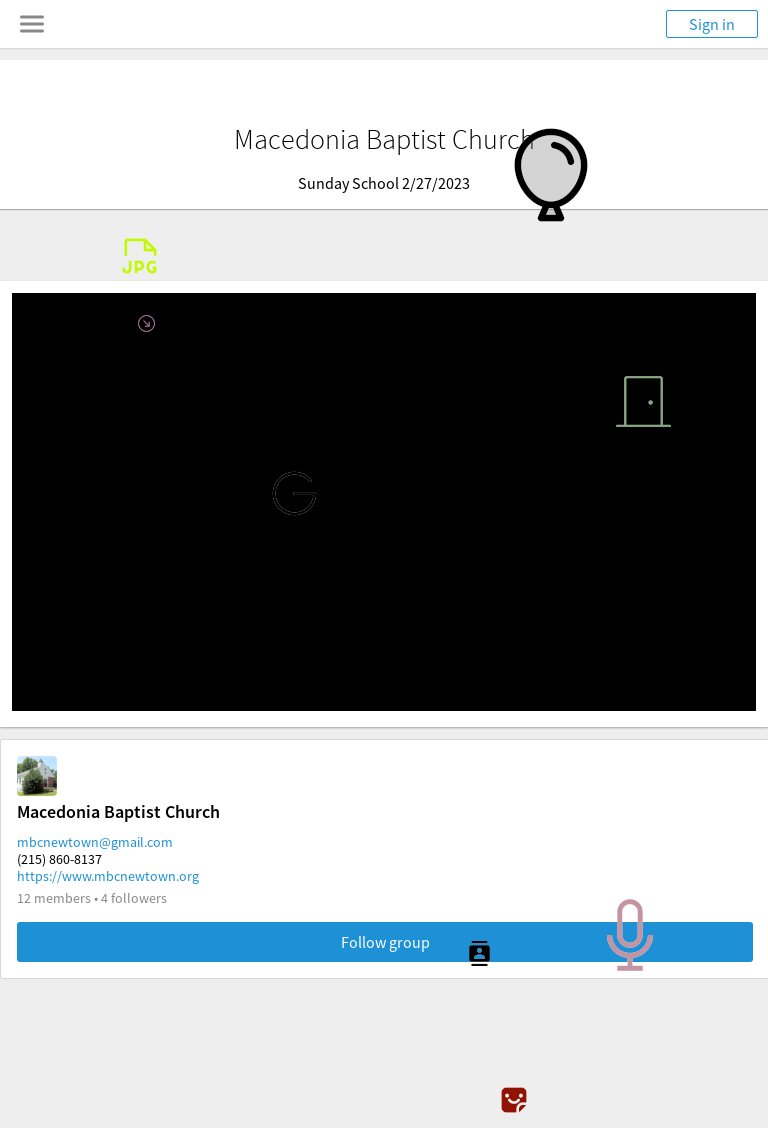 Image resolution: width=768 pixels, height=1128 pixels. I want to click on view or open a JPG image file, so click(140, 257).